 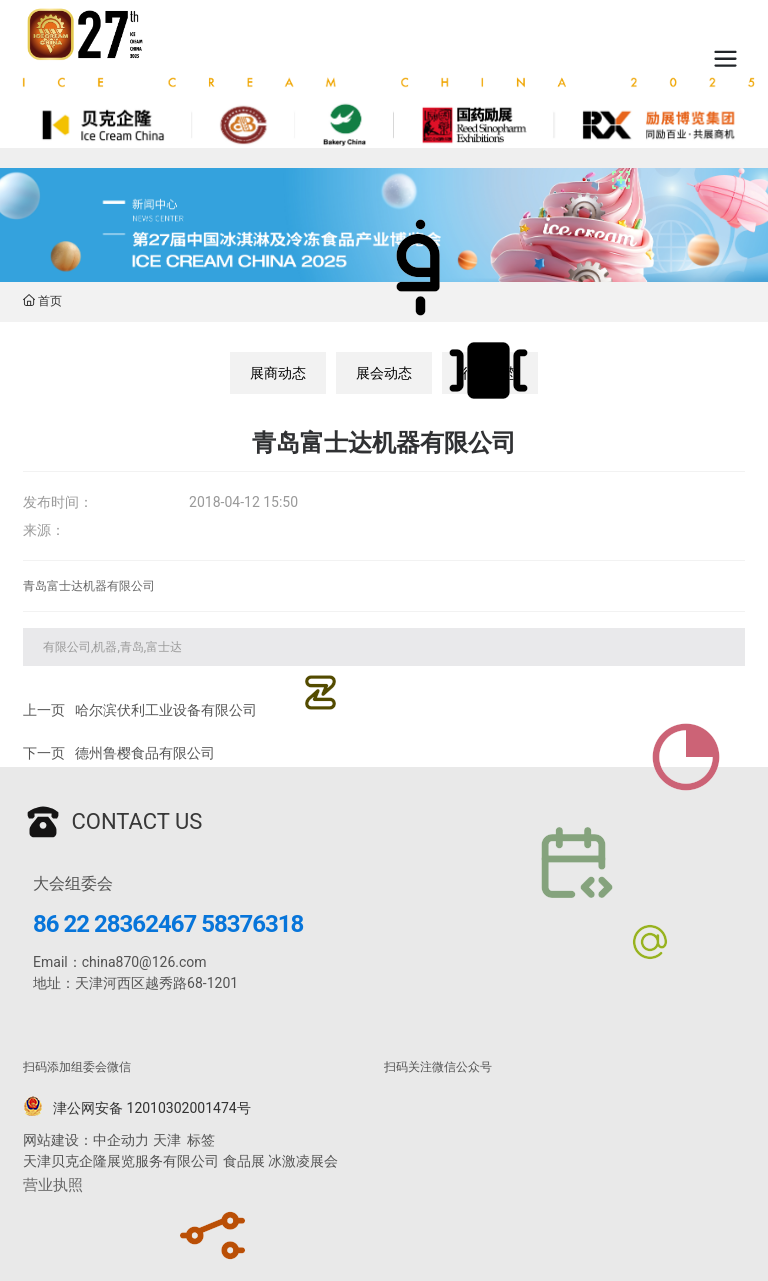 What do you see at coordinates (420, 267) in the screenshot?
I see `indicates Afghan afghani currency` at bounding box center [420, 267].